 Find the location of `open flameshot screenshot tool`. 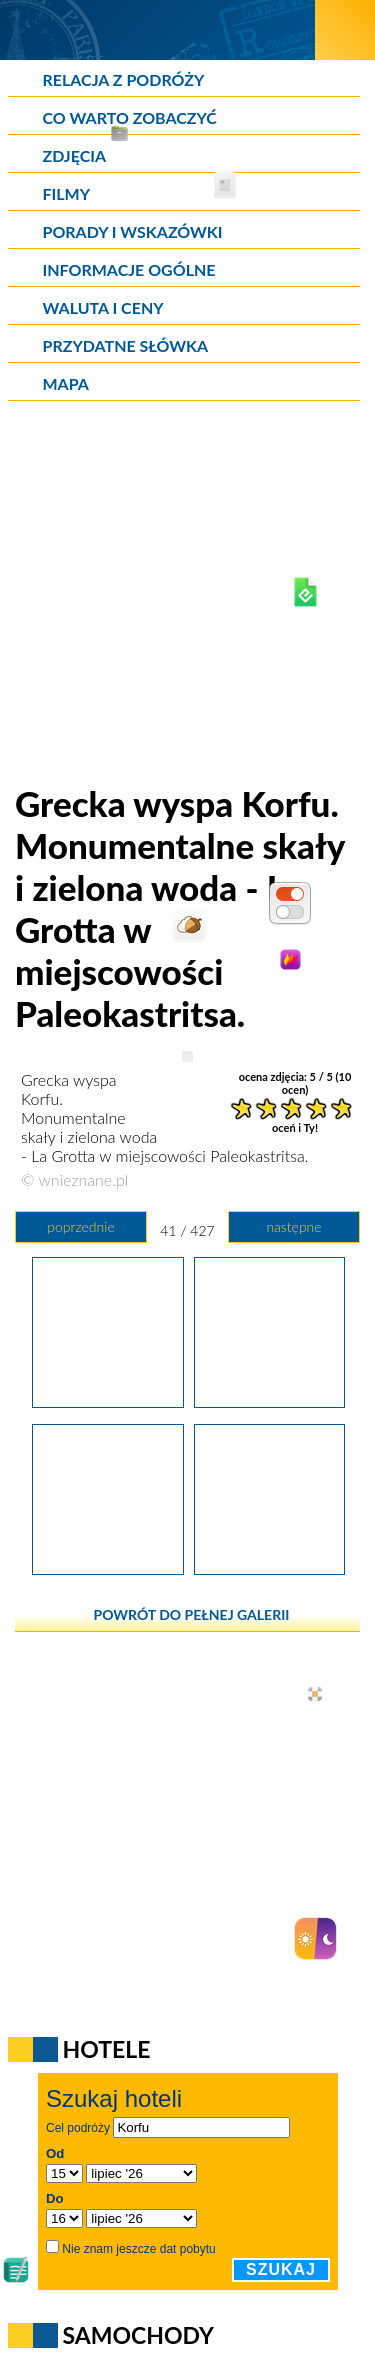

open flameshot screenshot tool is located at coordinates (290, 959).